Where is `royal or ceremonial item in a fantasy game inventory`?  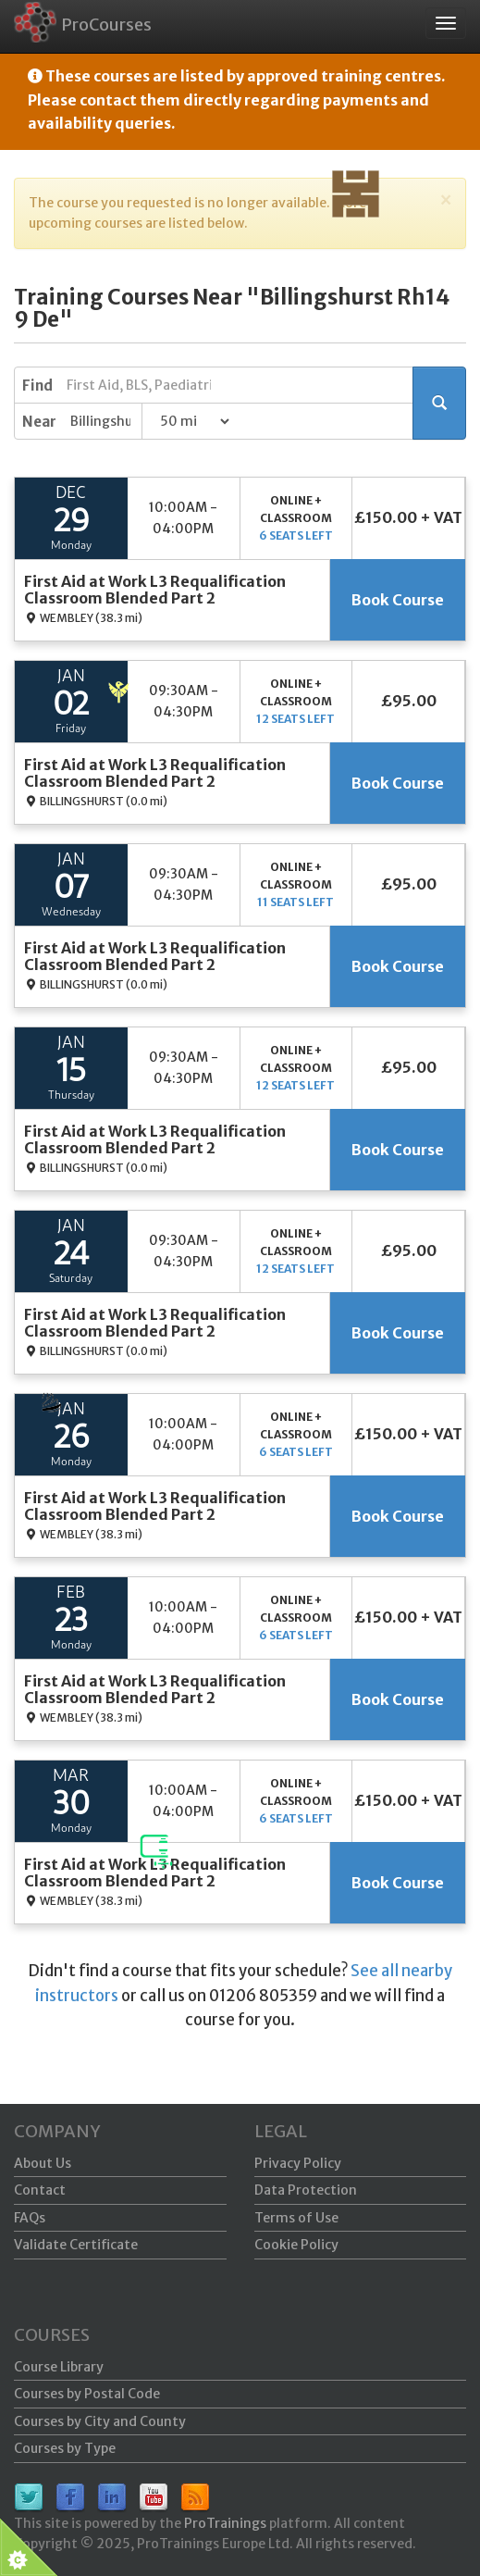 royal or ceremonial item in a fantasy game inventory is located at coordinates (118, 691).